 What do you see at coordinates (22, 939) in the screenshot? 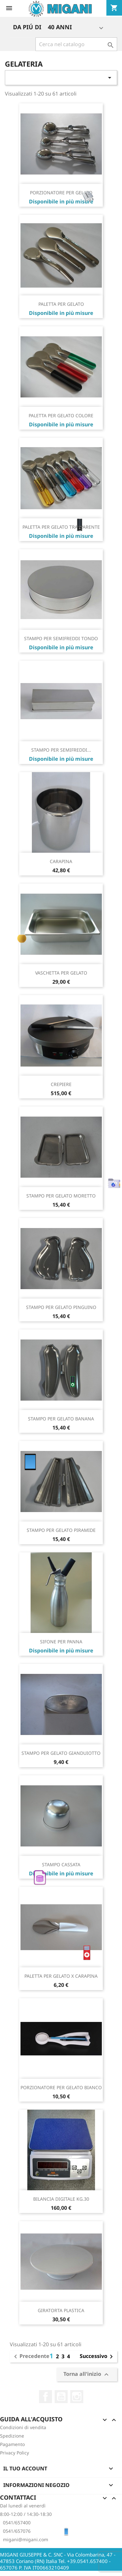
I see `access HomePod mini settings` at bounding box center [22, 939].